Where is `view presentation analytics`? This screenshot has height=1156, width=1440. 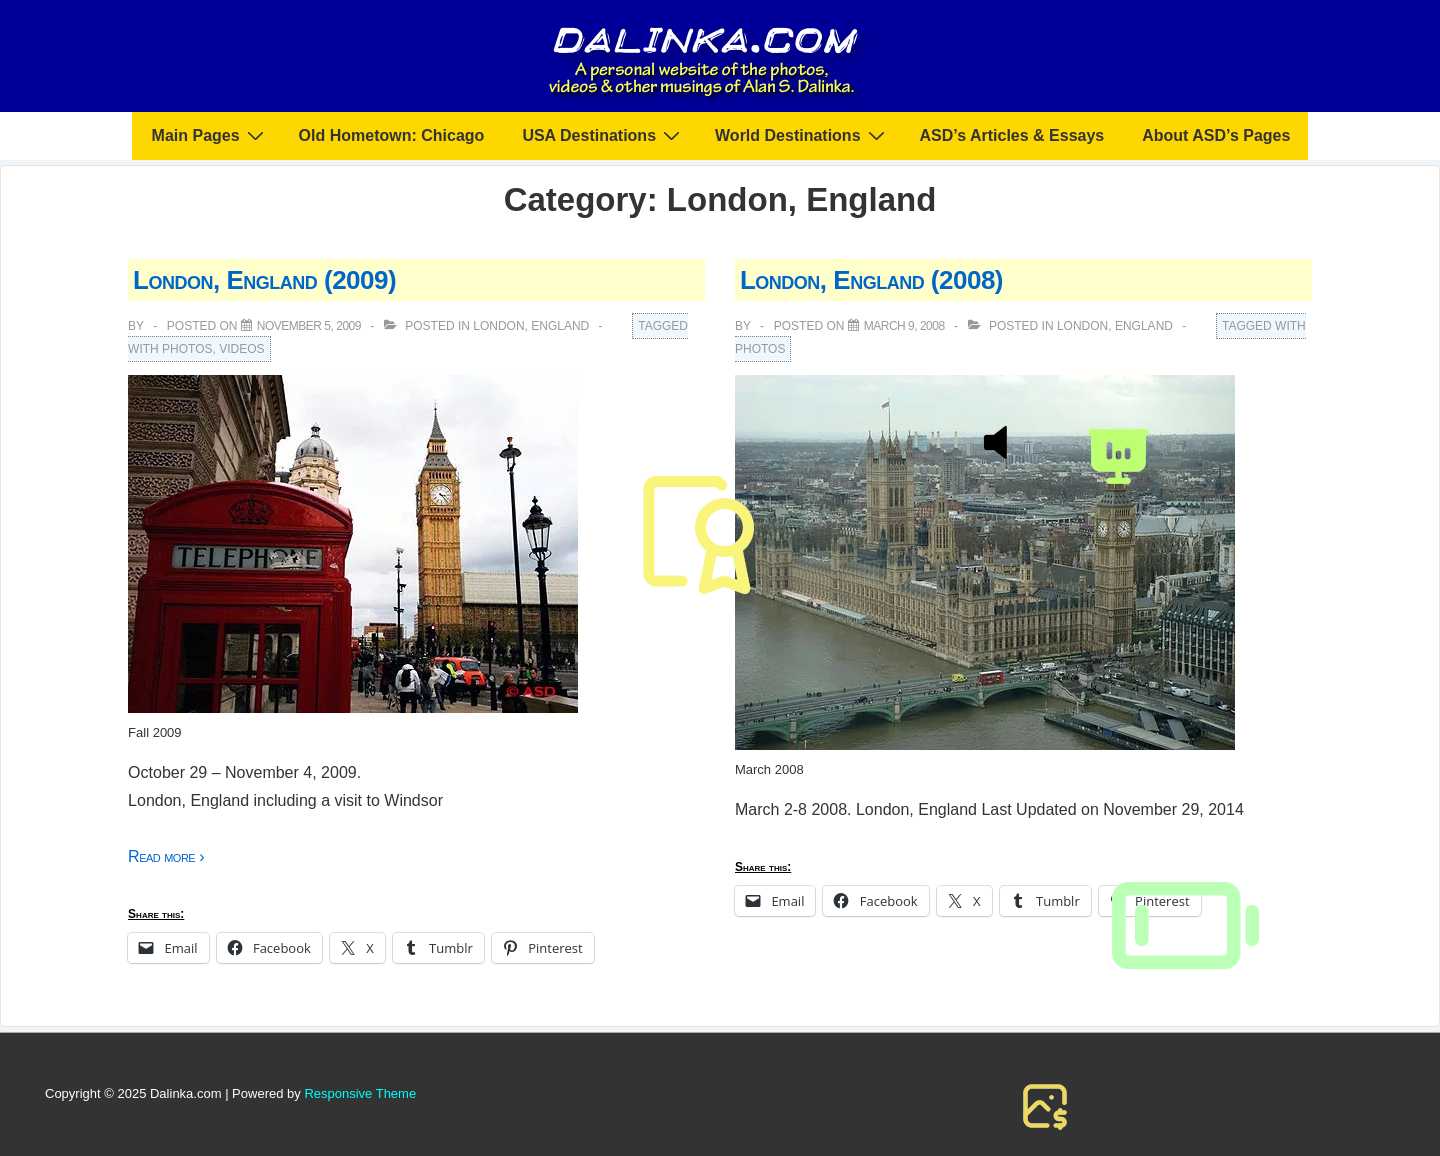
view presentation analytics is located at coordinates (1118, 456).